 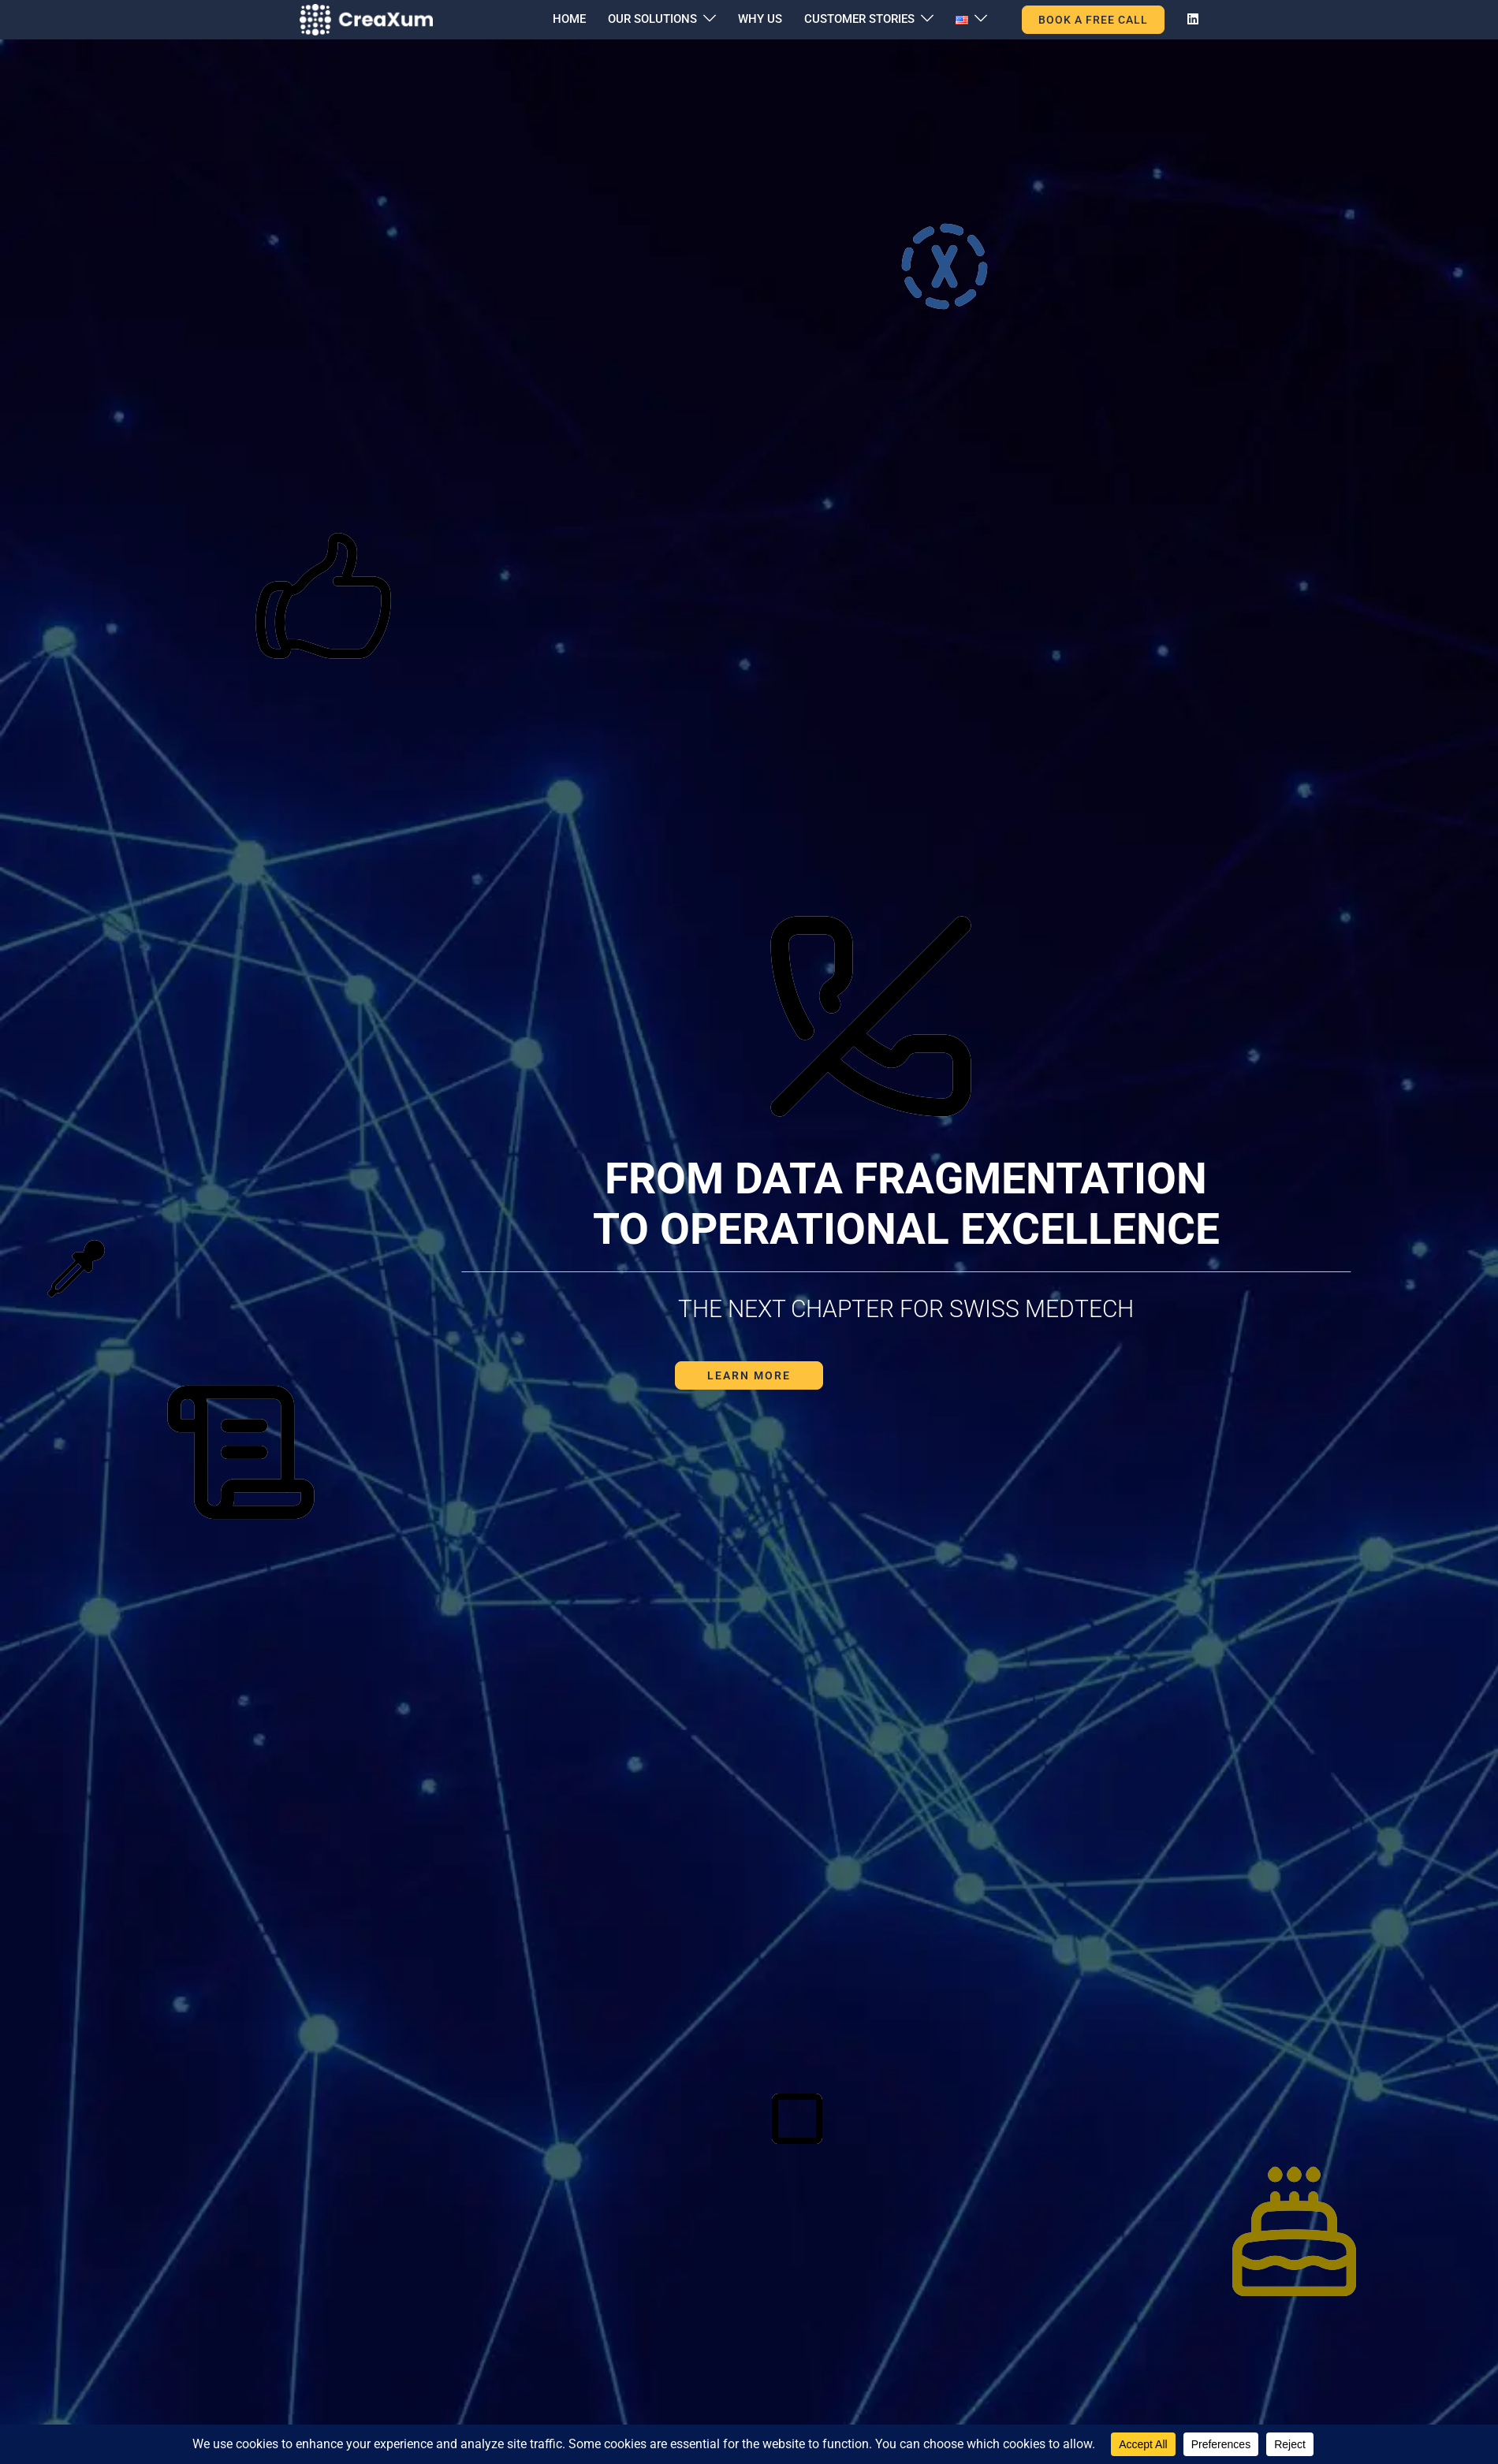 I want to click on mute or disable phone calls, so click(x=870, y=1016).